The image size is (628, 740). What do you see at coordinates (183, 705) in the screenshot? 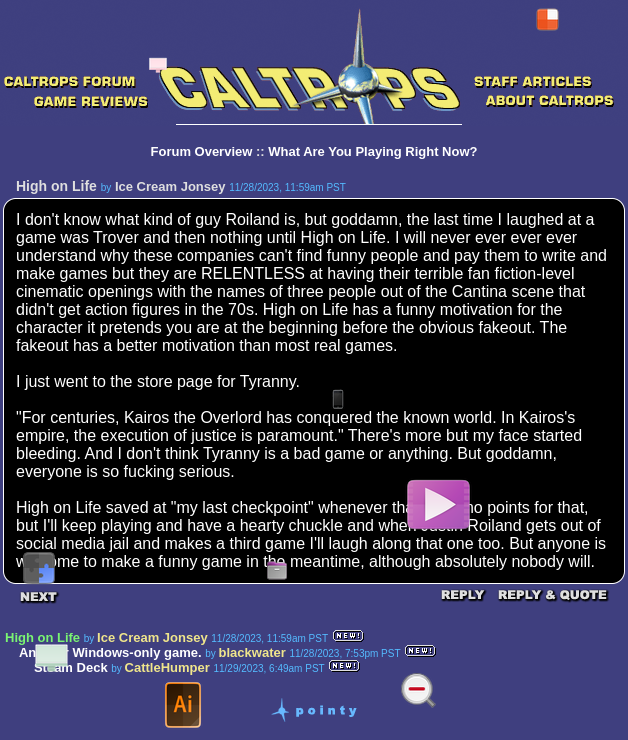
I see `an Adobe Illustrator file` at bounding box center [183, 705].